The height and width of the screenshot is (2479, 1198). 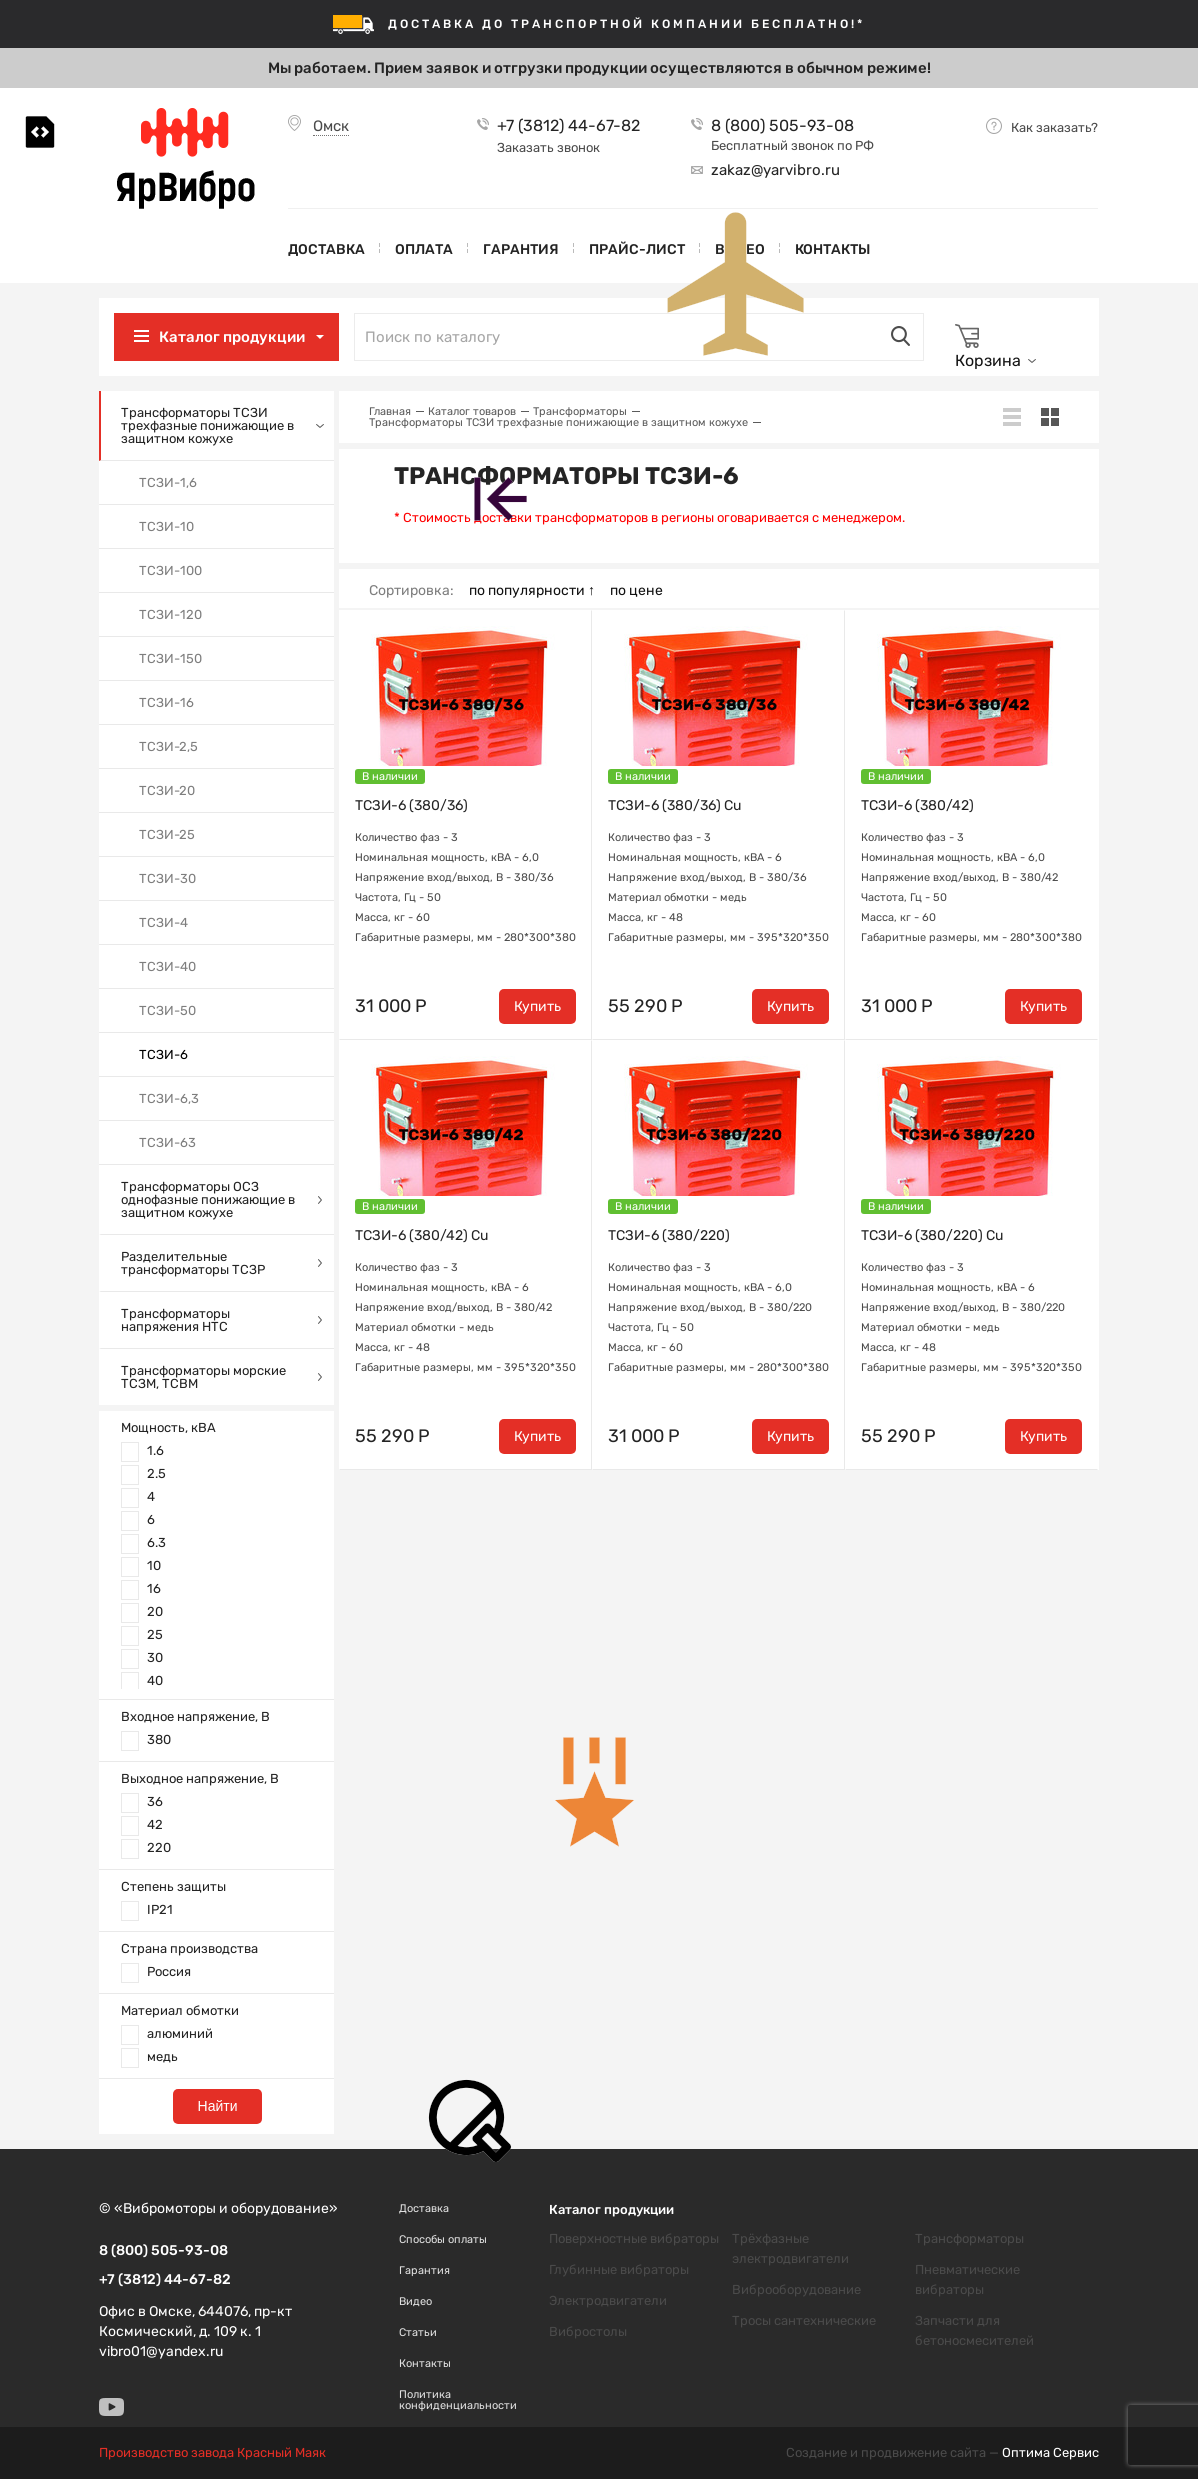 I want to click on enable airplane mode, so click(x=732, y=284).